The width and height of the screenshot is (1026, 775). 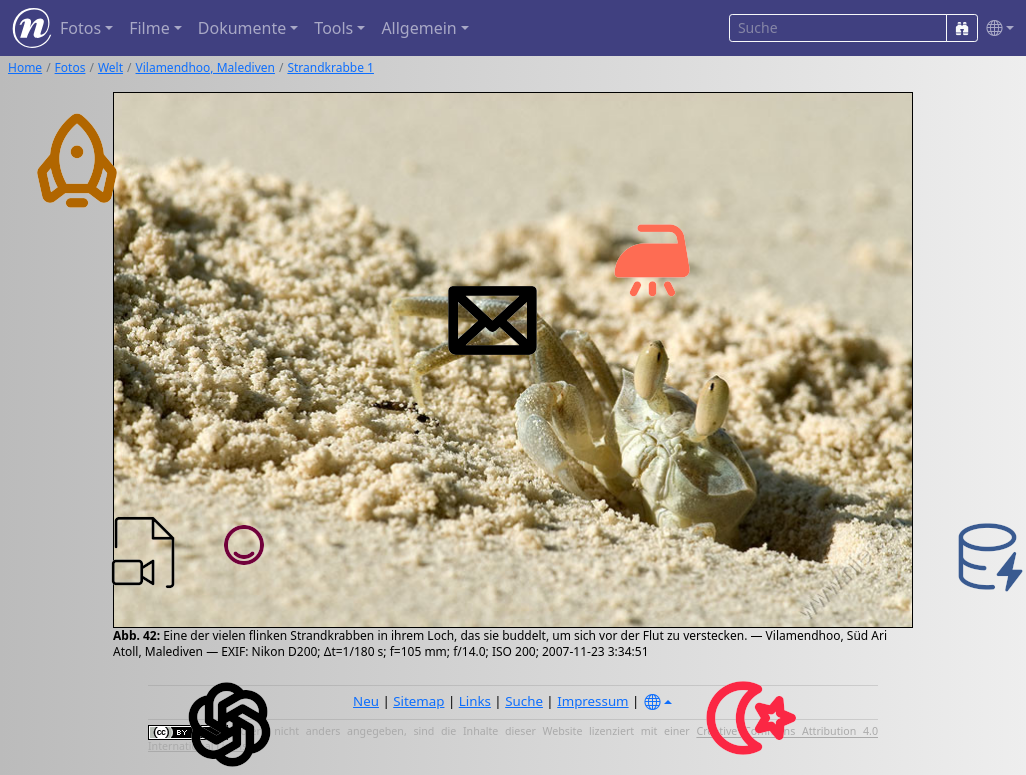 What do you see at coordinates (229, 724) in the screenshot?
I see `access OpenAI services or ChatGPT` at bounding box center [229, 724].